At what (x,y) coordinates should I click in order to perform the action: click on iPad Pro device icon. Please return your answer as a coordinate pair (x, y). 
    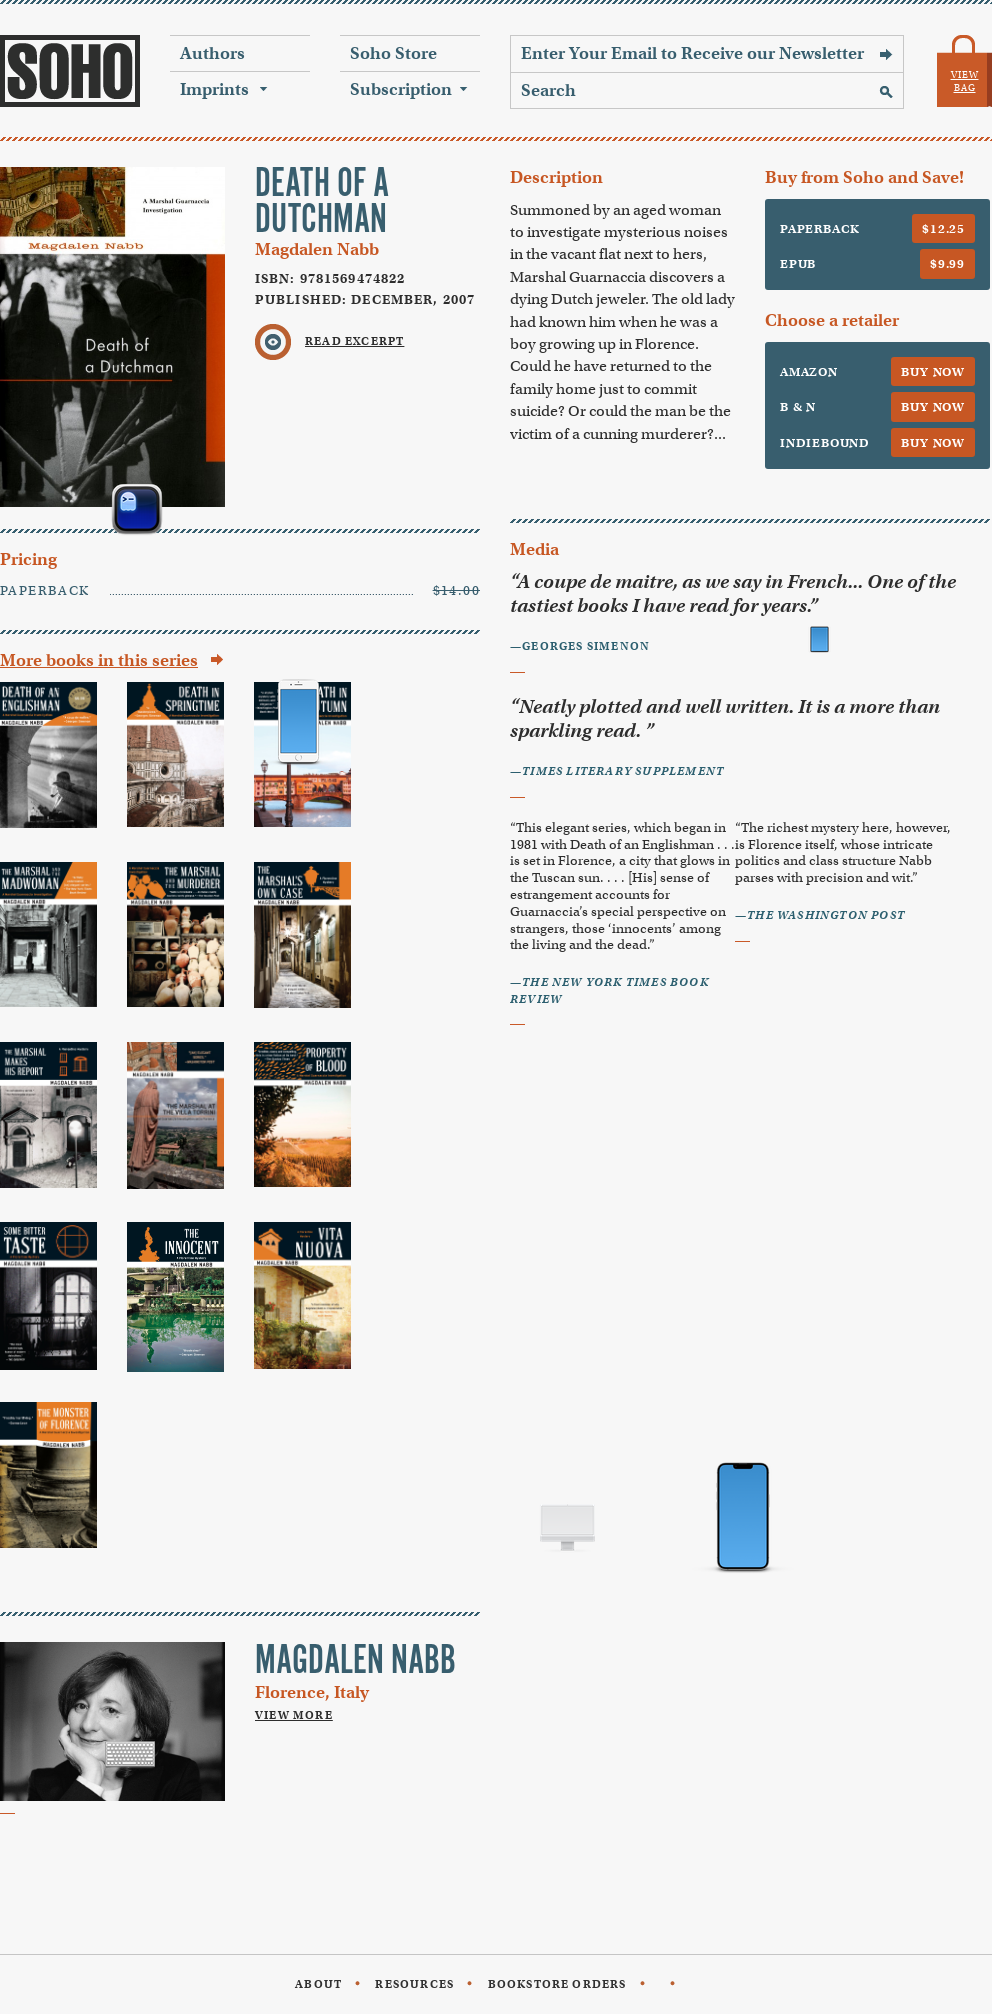
    Looking at the image, I should click on (819, 639).